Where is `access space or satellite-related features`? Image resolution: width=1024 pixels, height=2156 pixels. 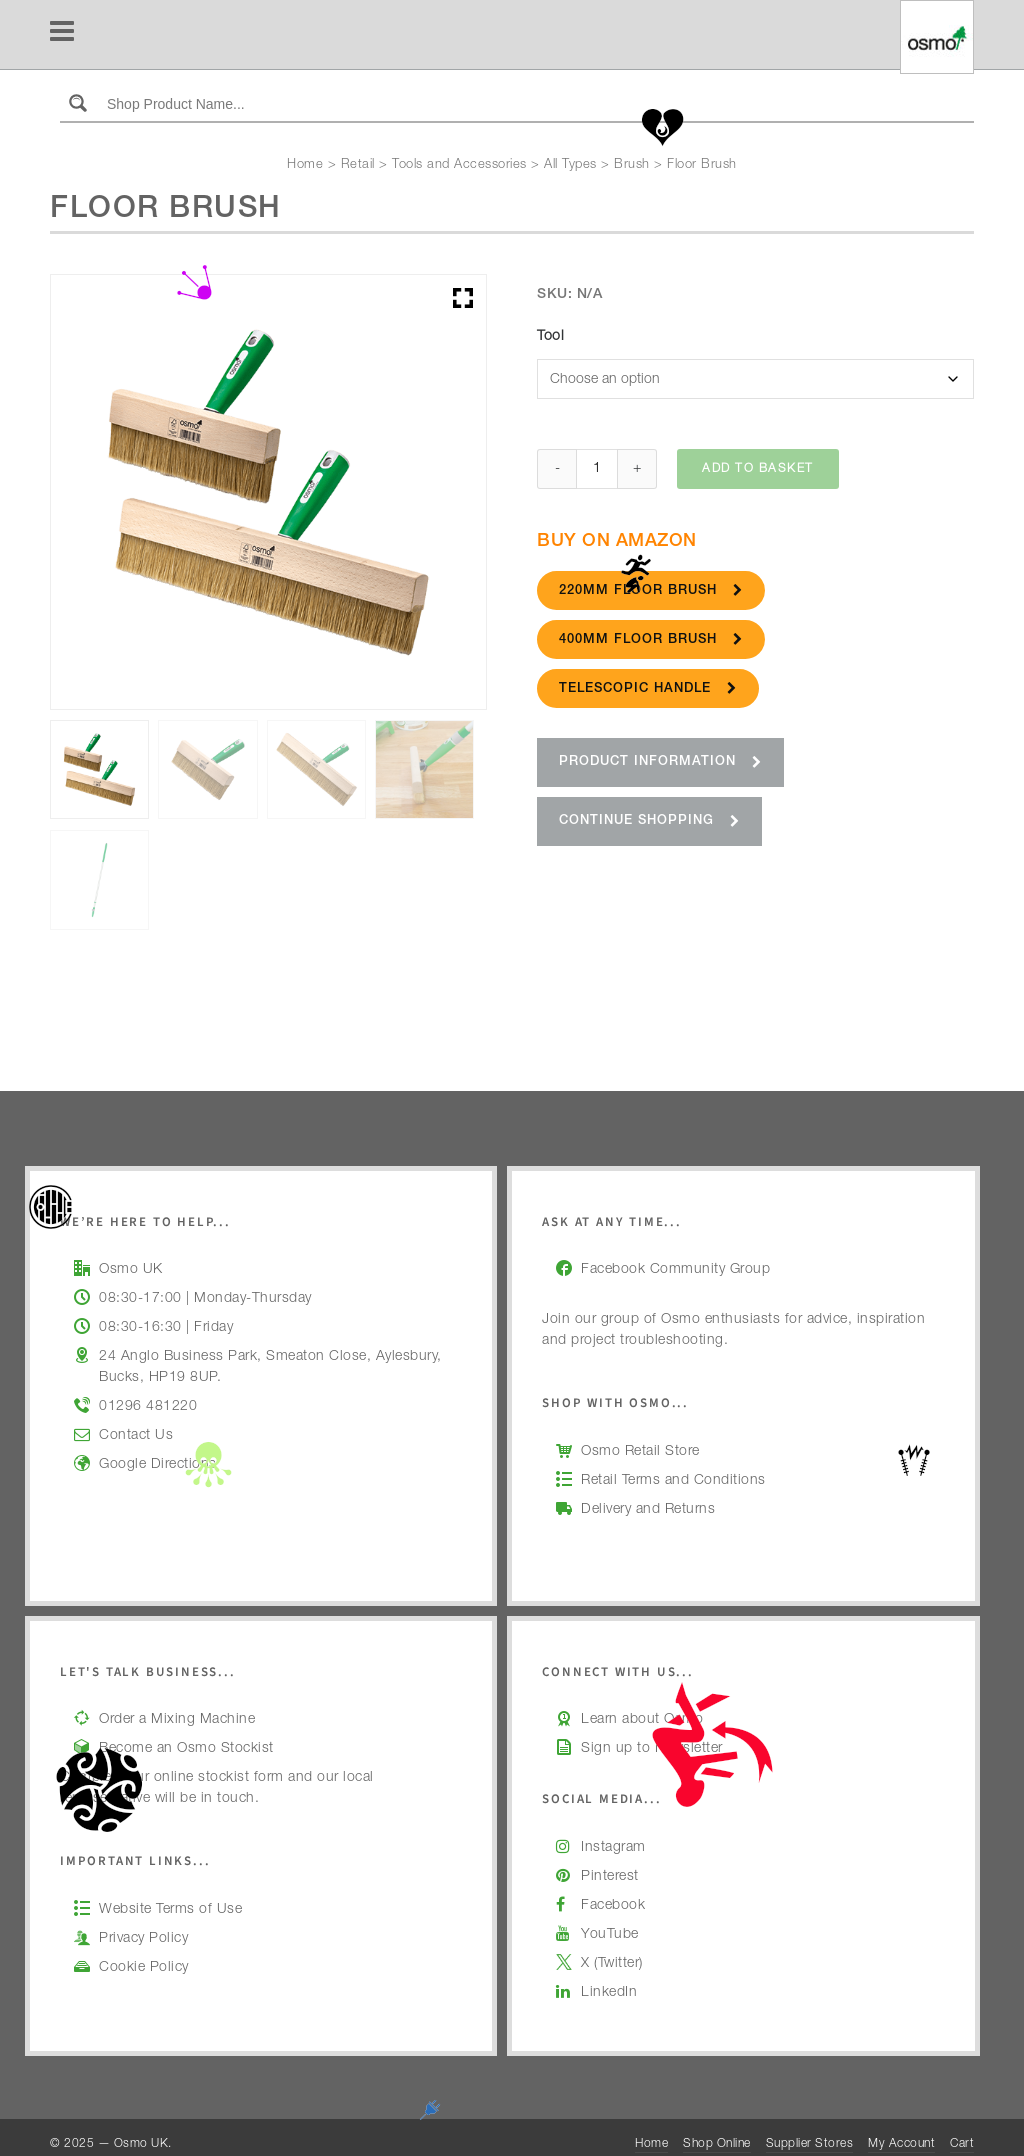
access space or satellite-related features is located at coordinates (194, 282).